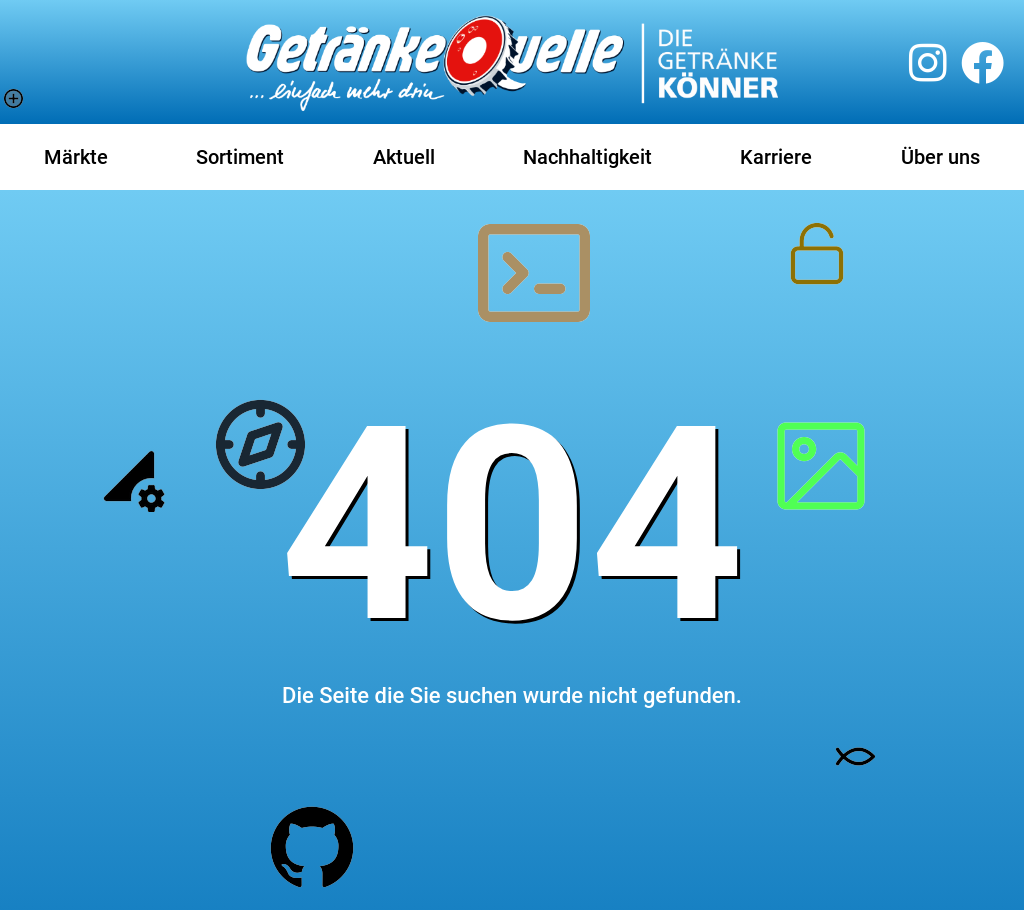  What do you see at coordinates (817, 255) in the screenshot?
I see `unlock or unsecure an item` at bounding box center [817, 255].